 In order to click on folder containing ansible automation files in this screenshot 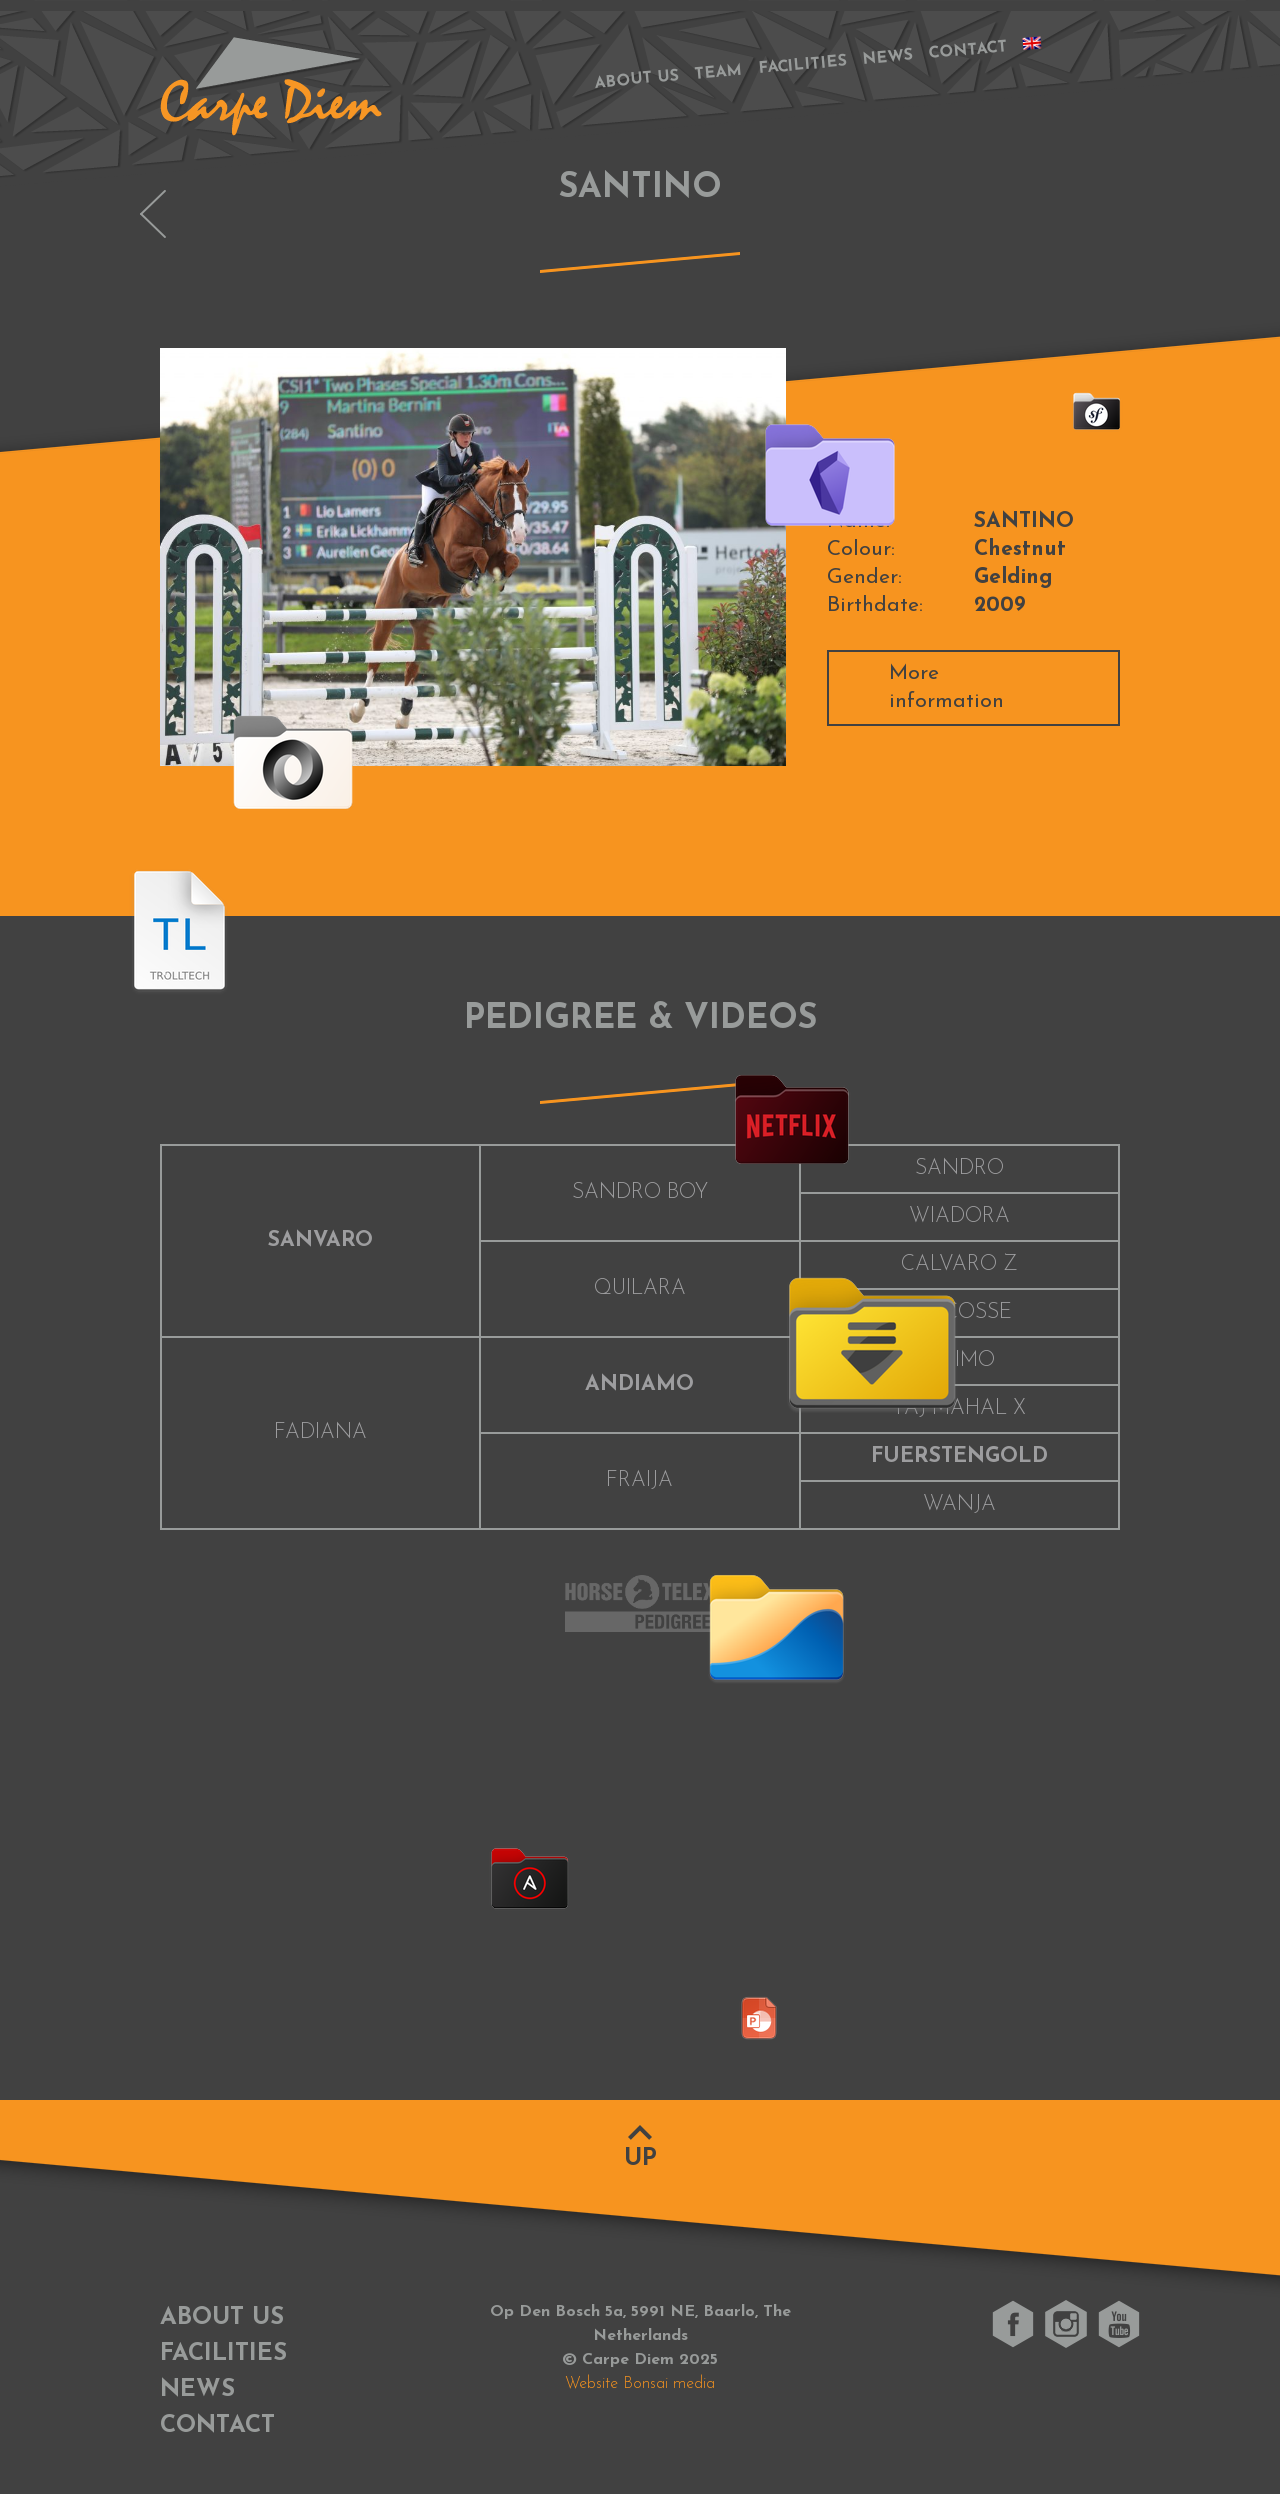, I will do `click(529, 1880)`.